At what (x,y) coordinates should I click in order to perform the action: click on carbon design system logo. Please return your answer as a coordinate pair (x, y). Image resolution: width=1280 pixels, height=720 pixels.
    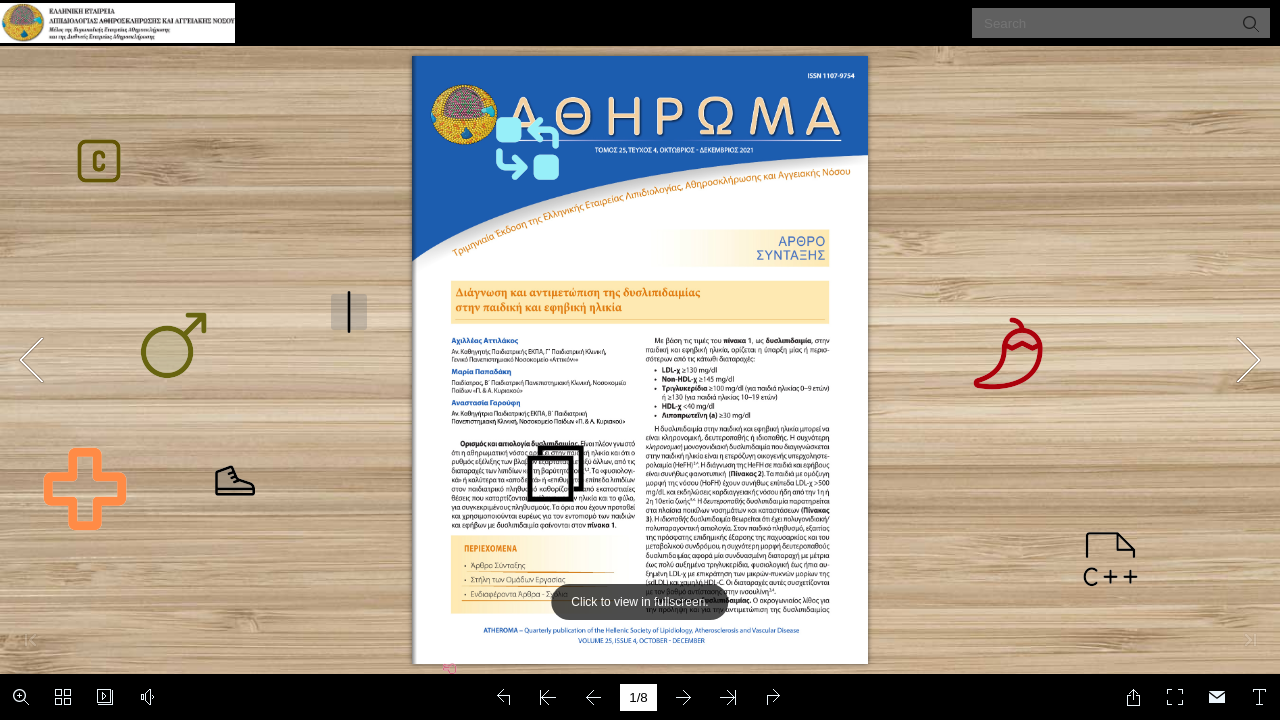
    Looking at the image, I should click on (99, 161).